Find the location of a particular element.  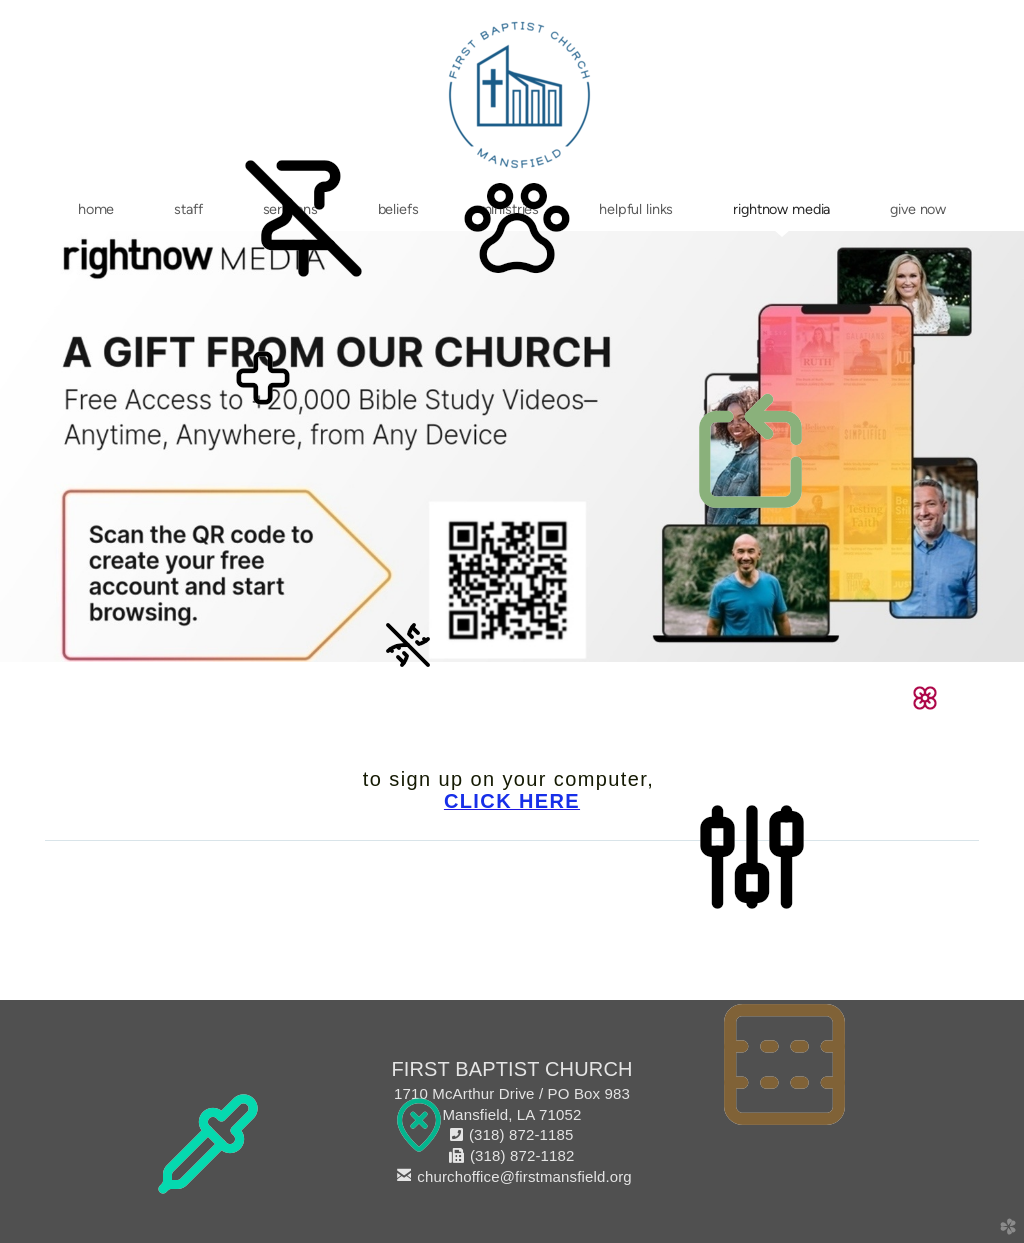

access pet-related features or settings is located at coordinates (517, 228).